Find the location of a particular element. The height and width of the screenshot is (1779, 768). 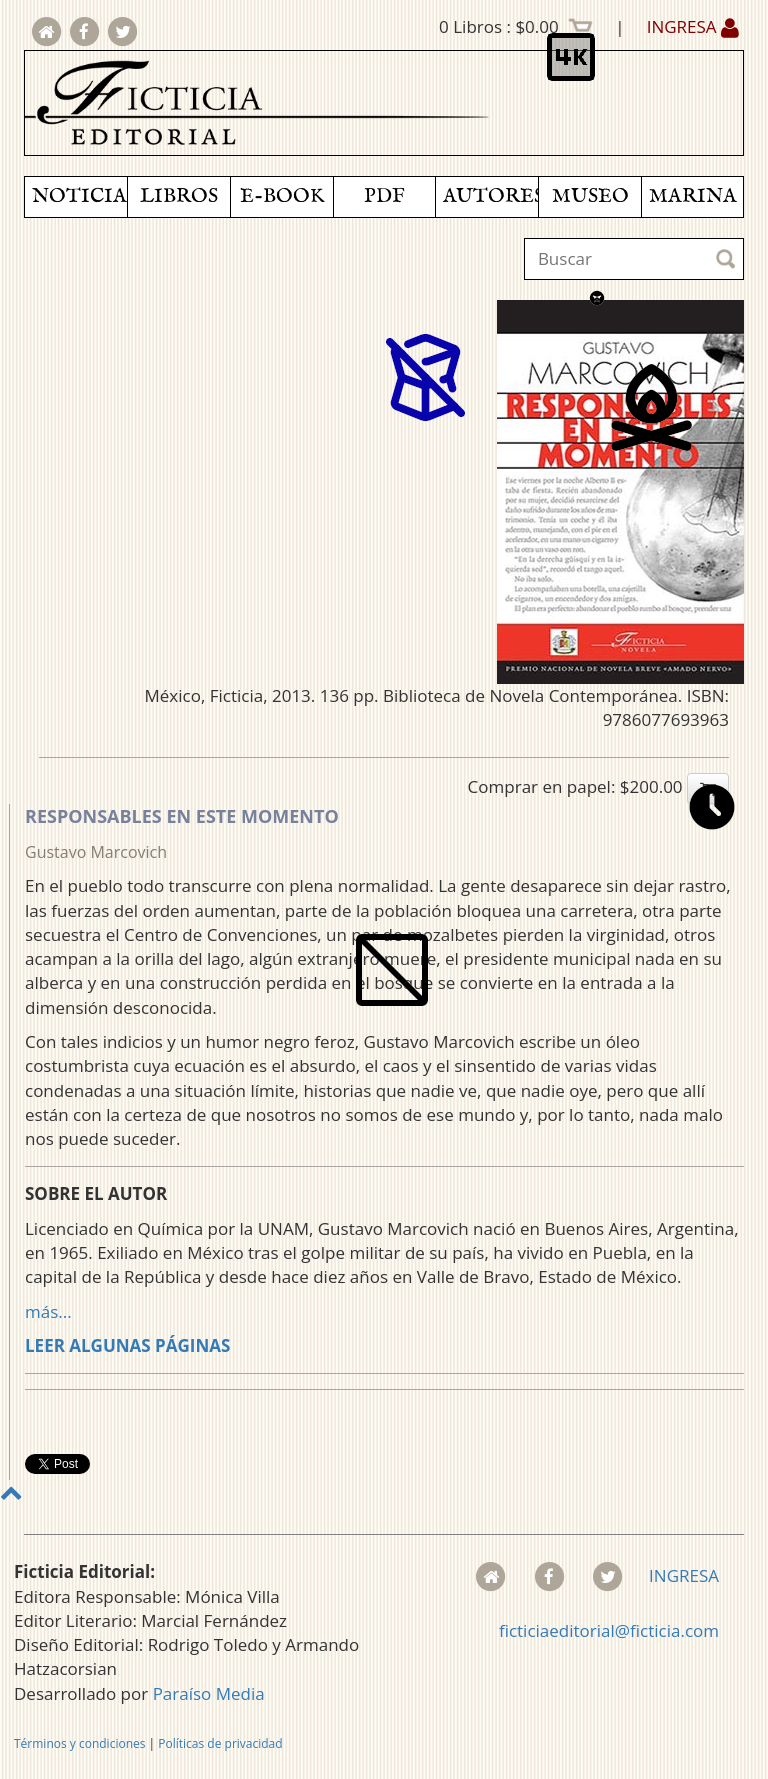

react to a post with anger is located at coordinates (597, 298).